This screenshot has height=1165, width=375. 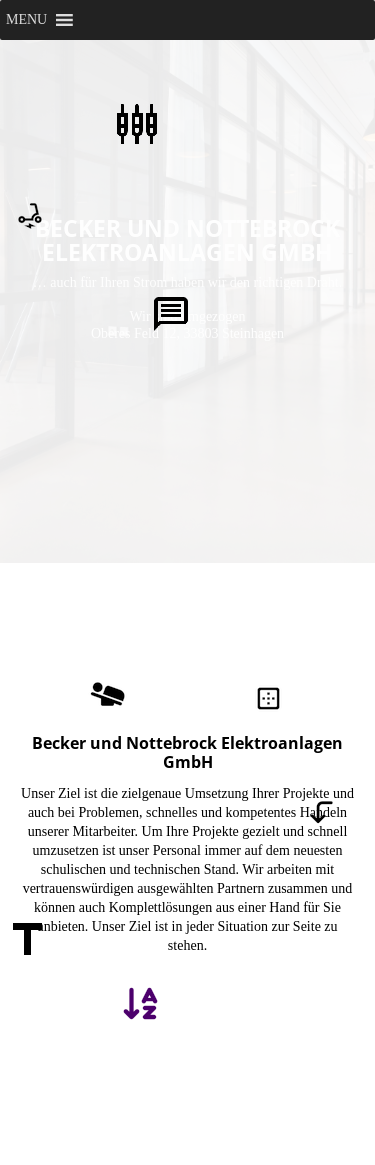 I want to click on add a title or heading to your document, so click(x=27, y=940).